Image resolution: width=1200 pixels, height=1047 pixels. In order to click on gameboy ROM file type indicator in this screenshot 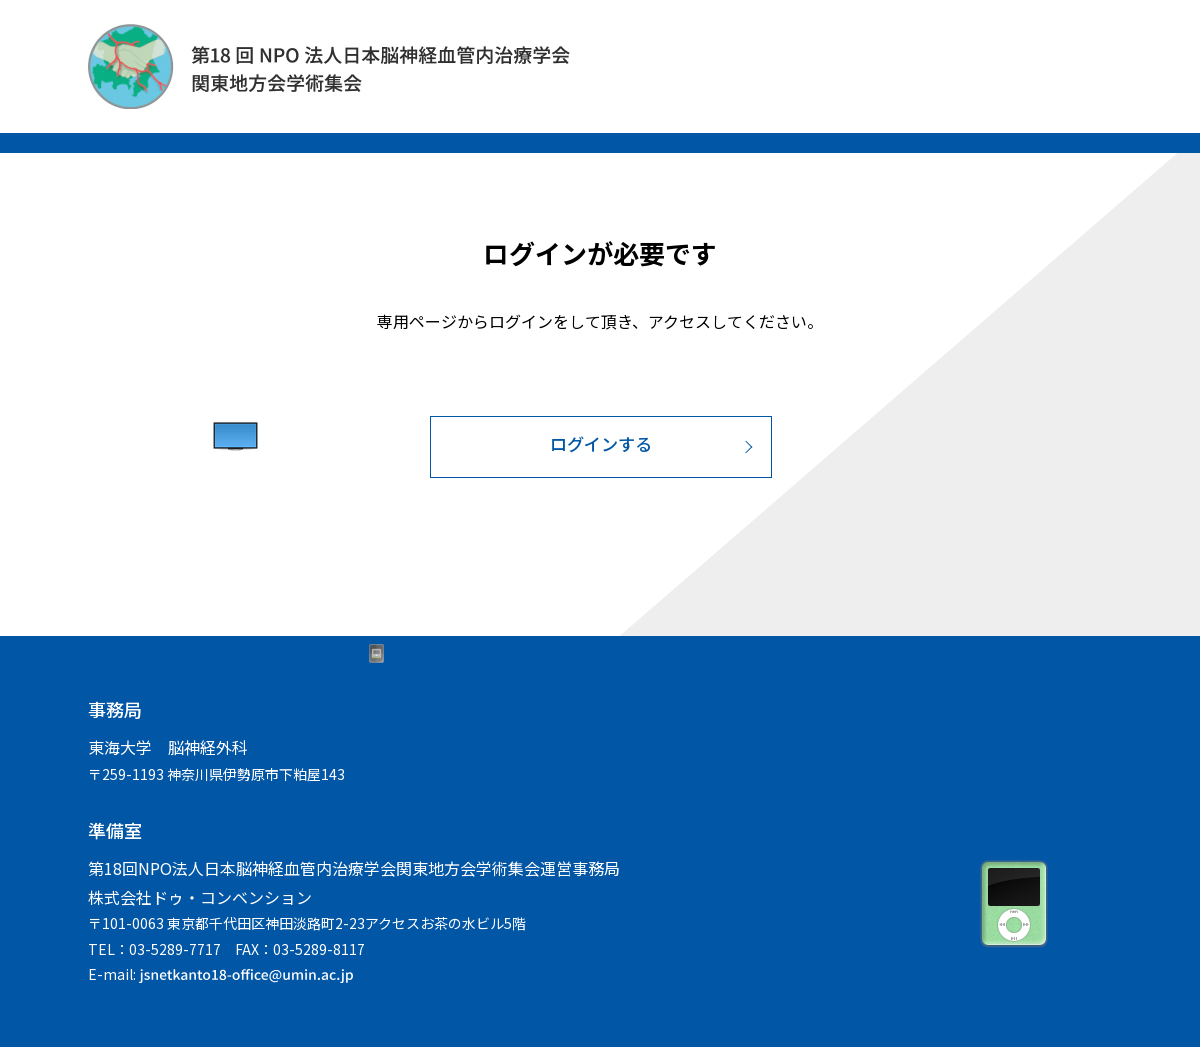, I will do `click(376, 653)`.